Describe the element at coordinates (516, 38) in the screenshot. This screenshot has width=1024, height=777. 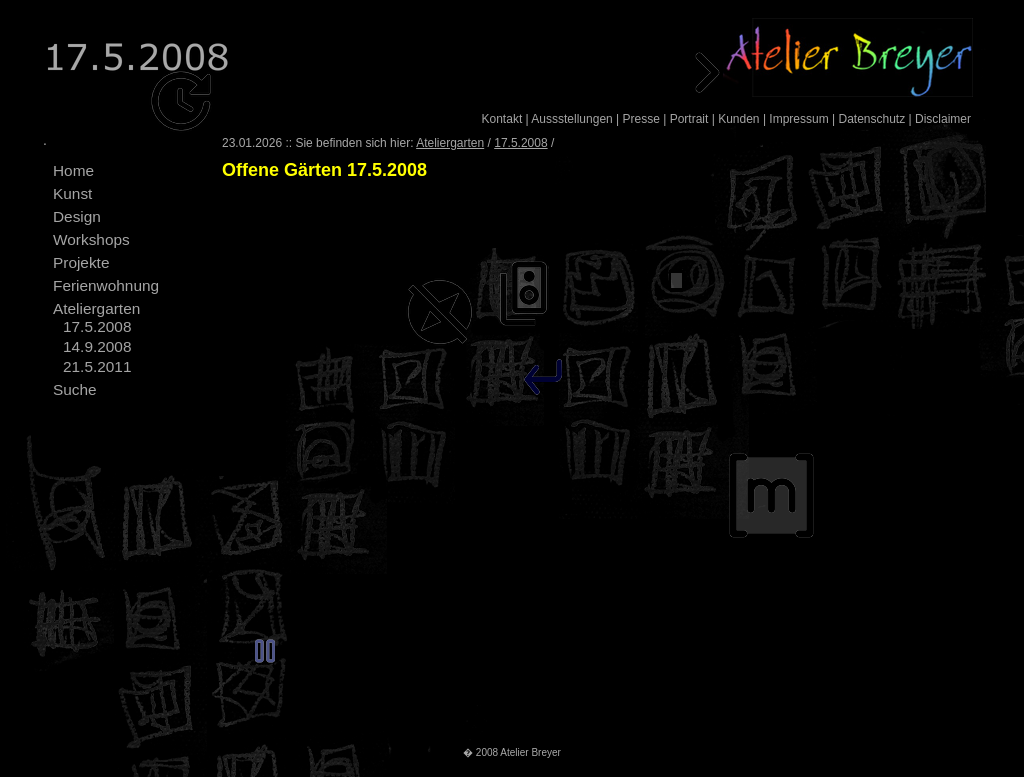
I see `access DVR or recorded content` at that location.